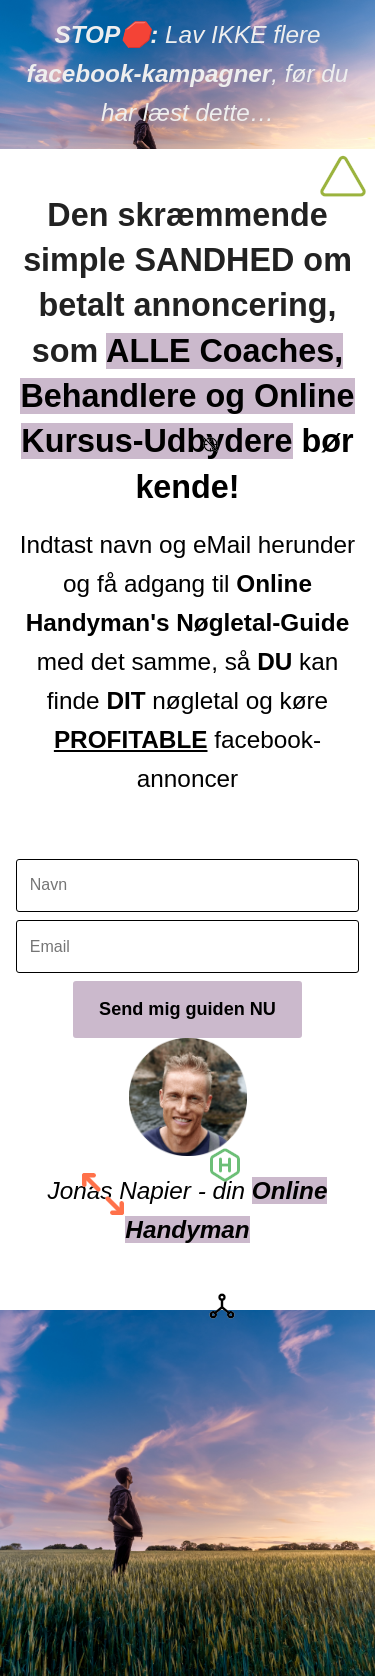  I want to click on expand to fullscreen mode, so click(103, 1194).